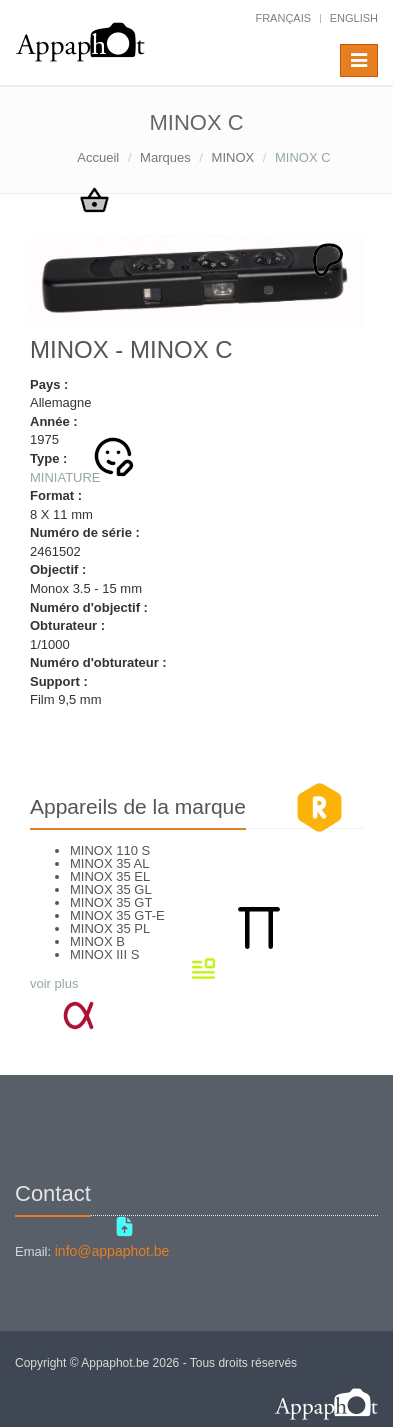 This screenshot has height=1427, width=393. I want to click on align element to the right of text, so click(203, 968).